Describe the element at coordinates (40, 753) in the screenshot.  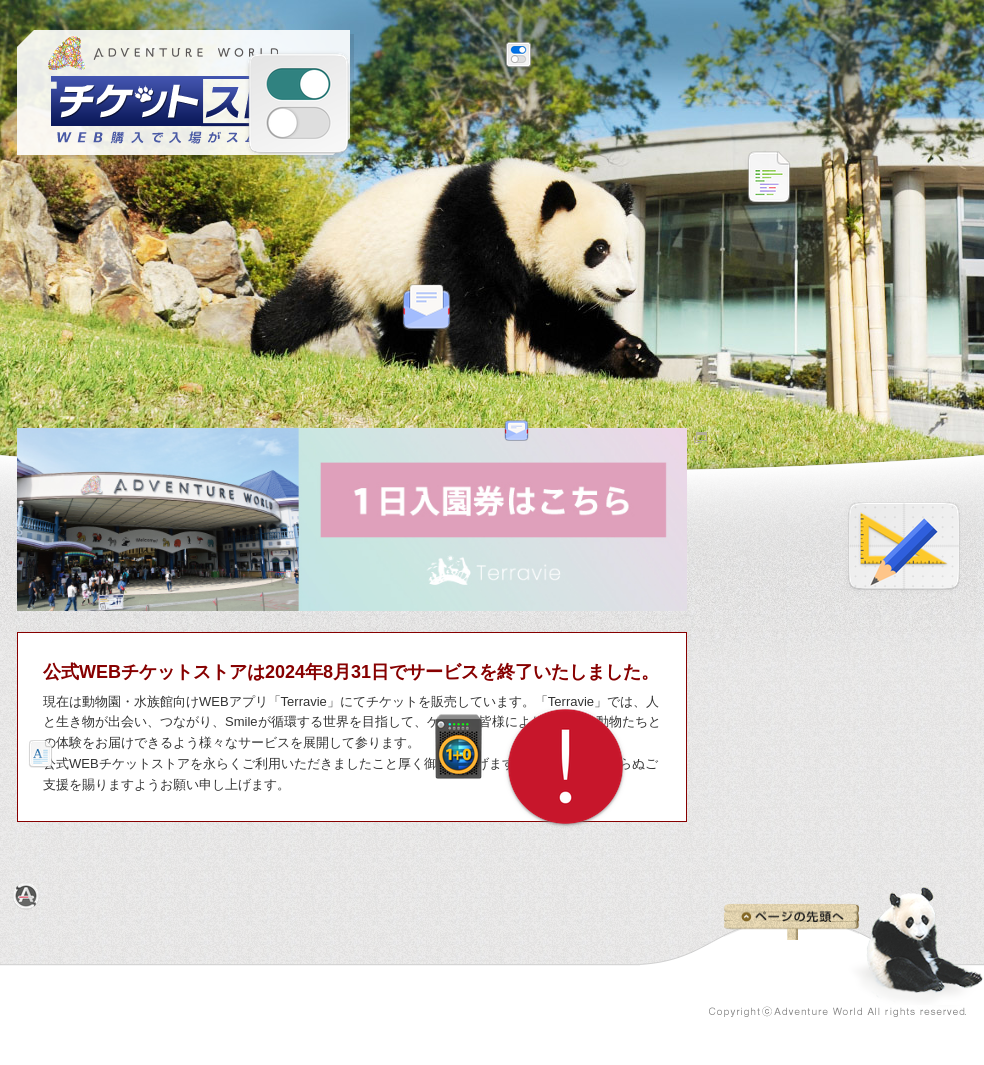
I see `open a word processing document` at that location.